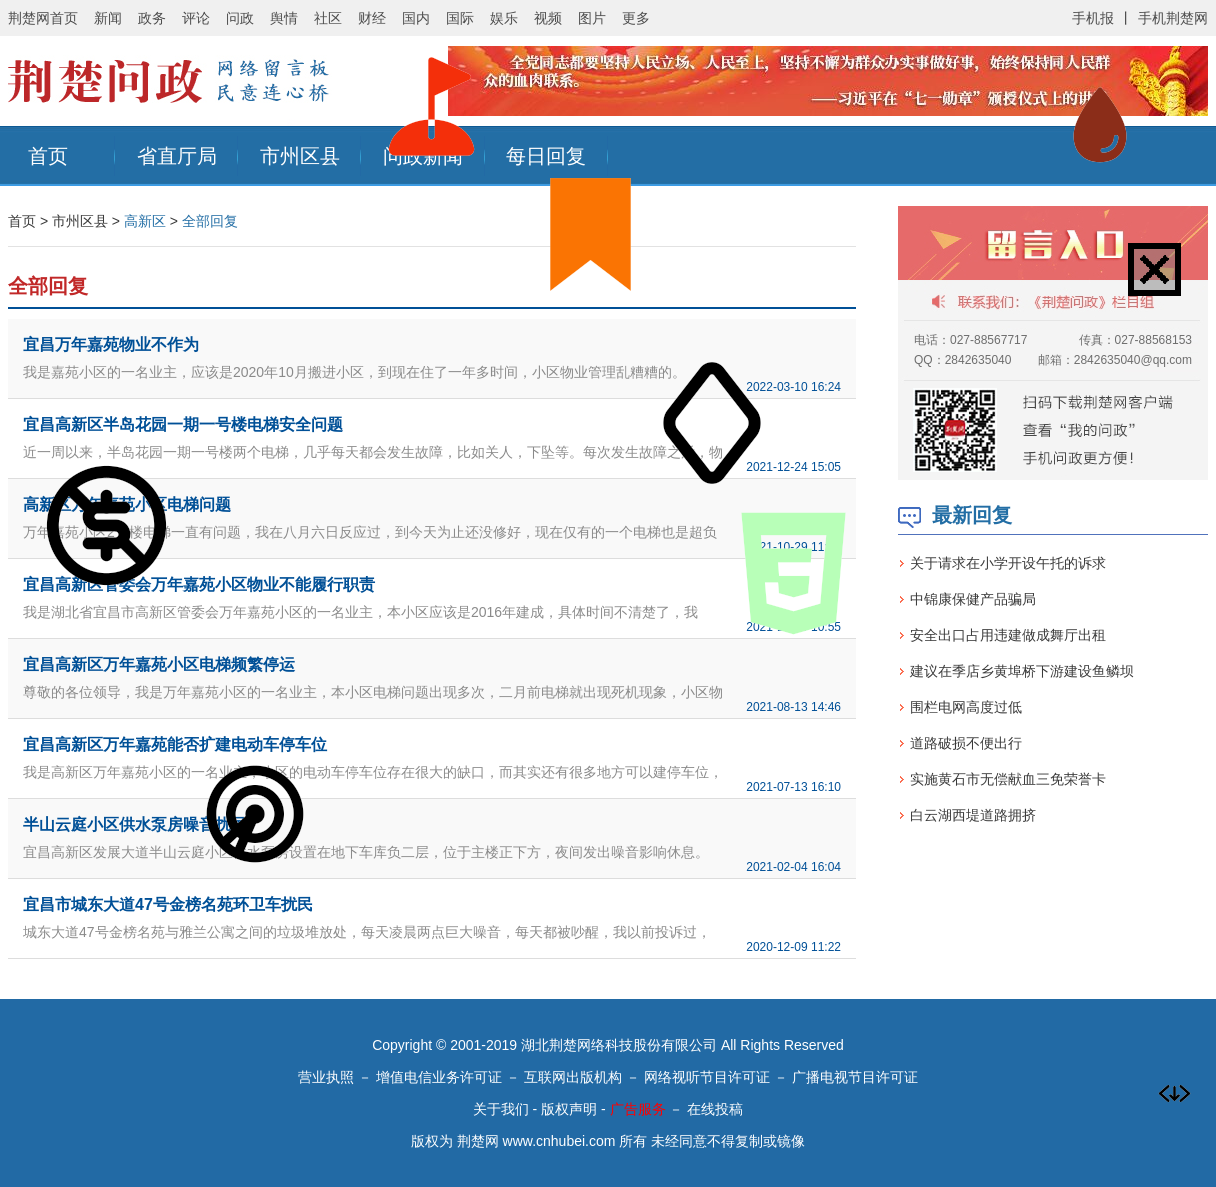 This screenshot has width=1216, height=1187. What do you see at coordinates (590, 234) in the screenshot?
I see `save this item for later` at bounding box center [590, 234].